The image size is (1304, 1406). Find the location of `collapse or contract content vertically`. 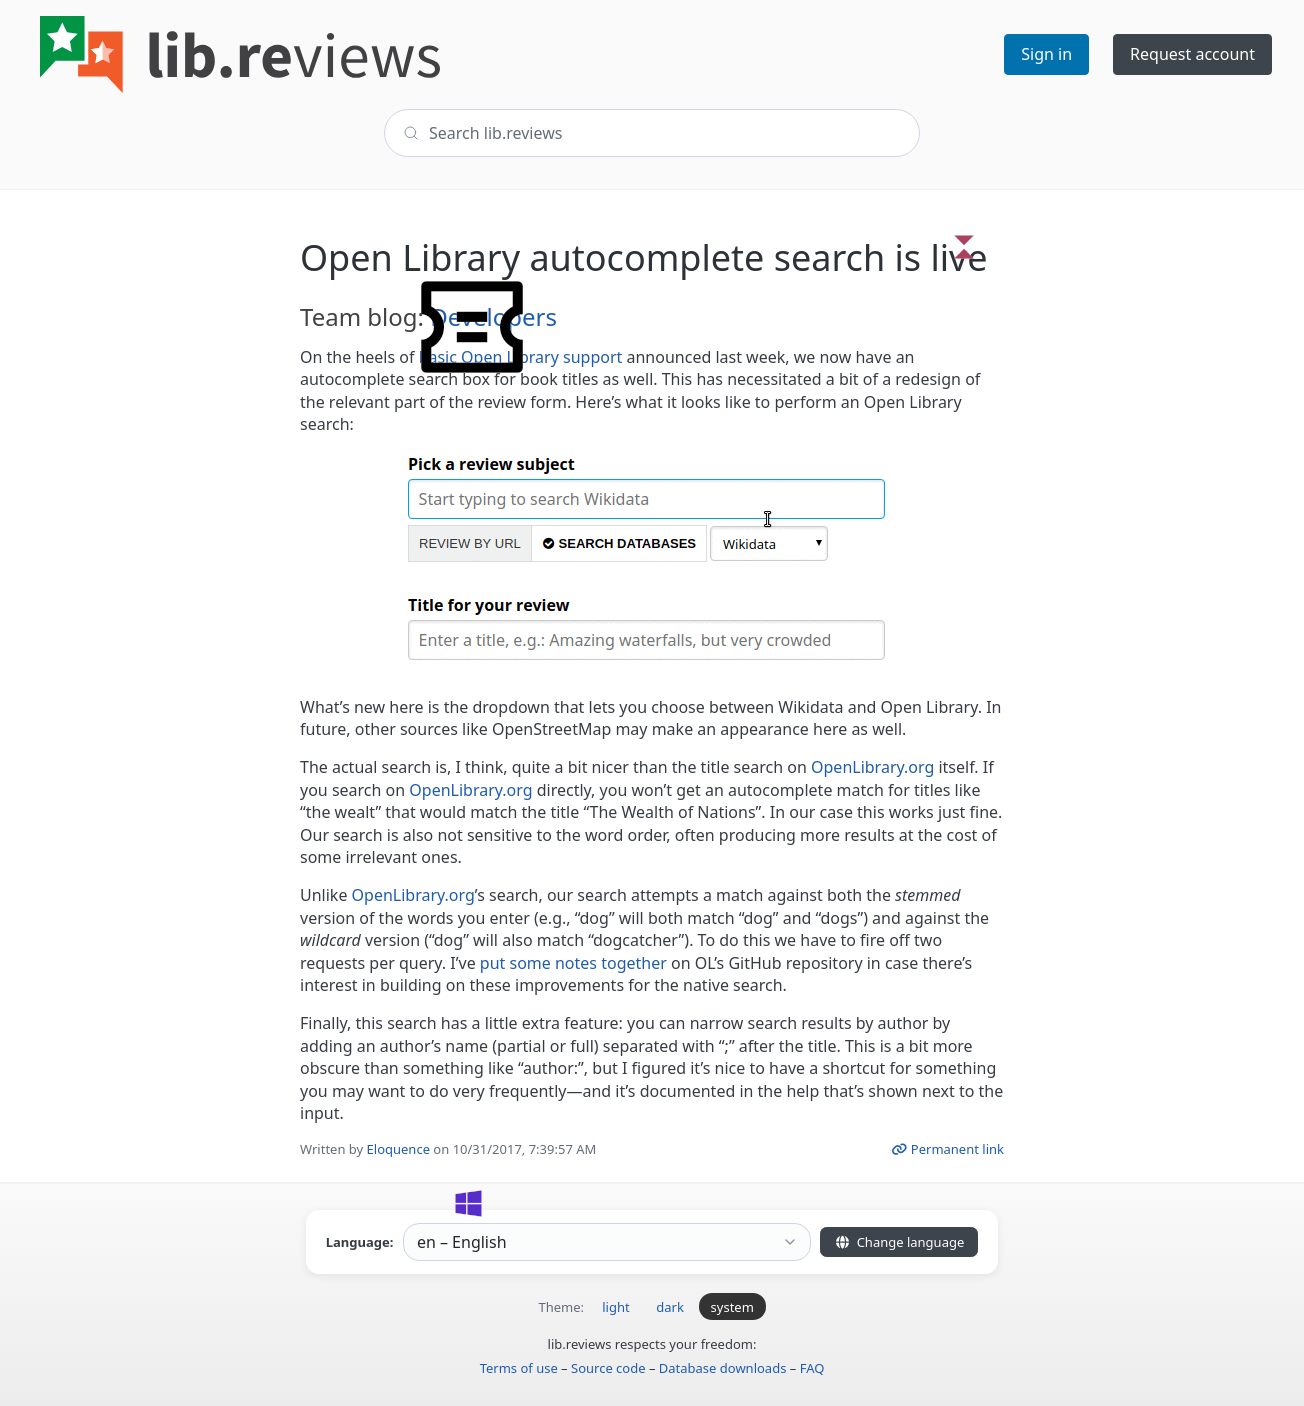

collapse or contract content vertically is located at coordinates (964, 247).